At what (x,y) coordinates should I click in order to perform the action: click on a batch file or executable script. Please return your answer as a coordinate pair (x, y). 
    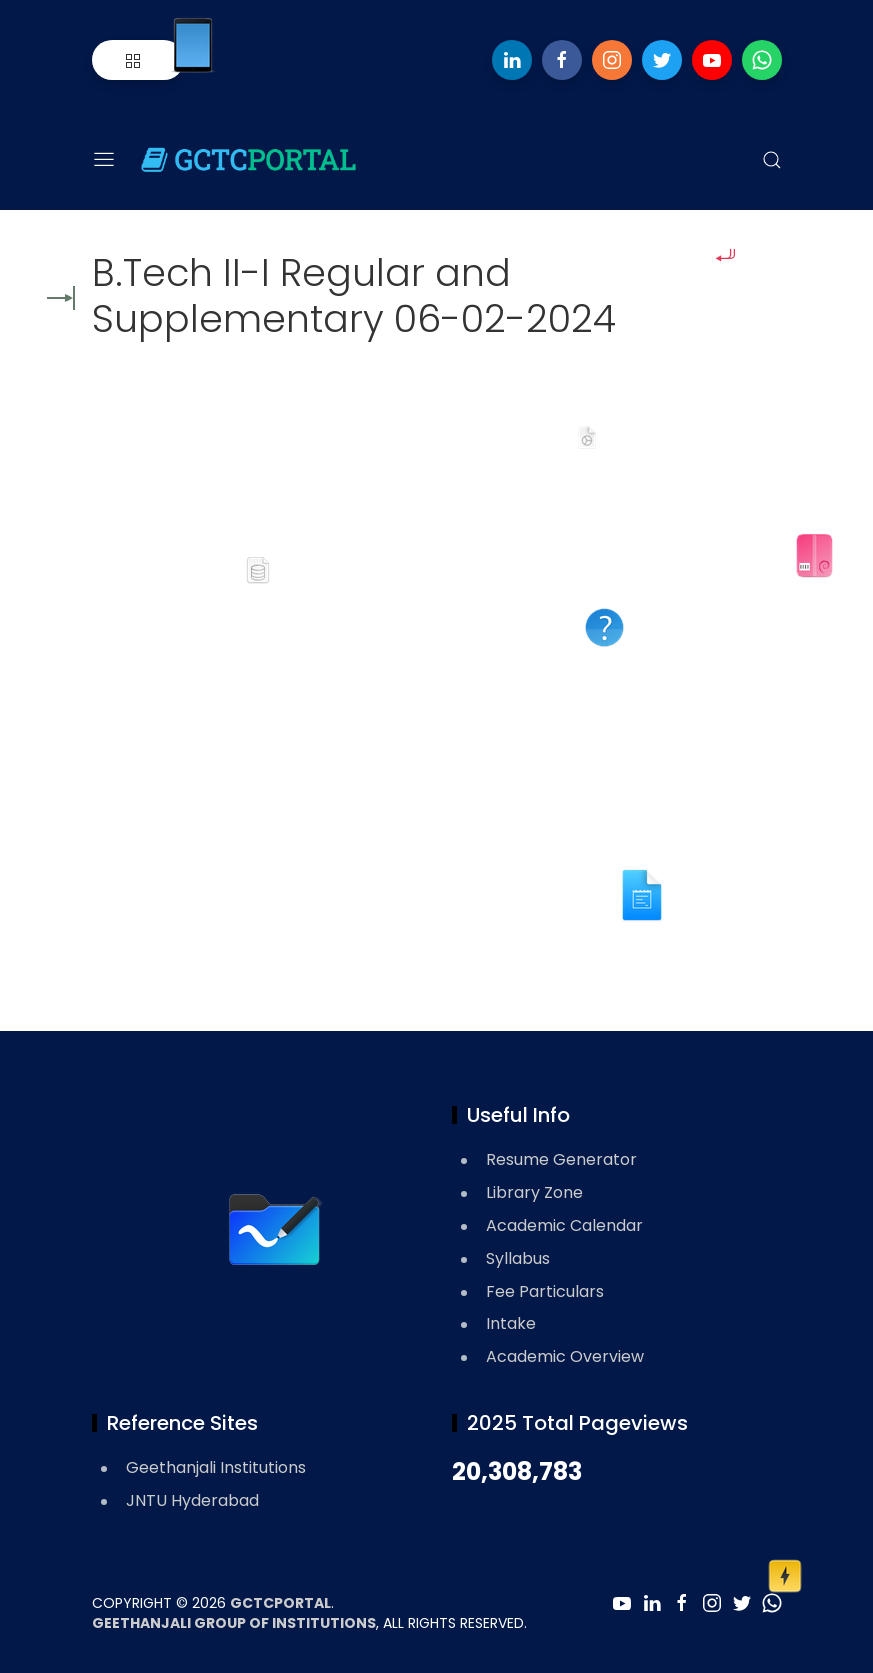
    Looking at the image, I should click on (587, 438).